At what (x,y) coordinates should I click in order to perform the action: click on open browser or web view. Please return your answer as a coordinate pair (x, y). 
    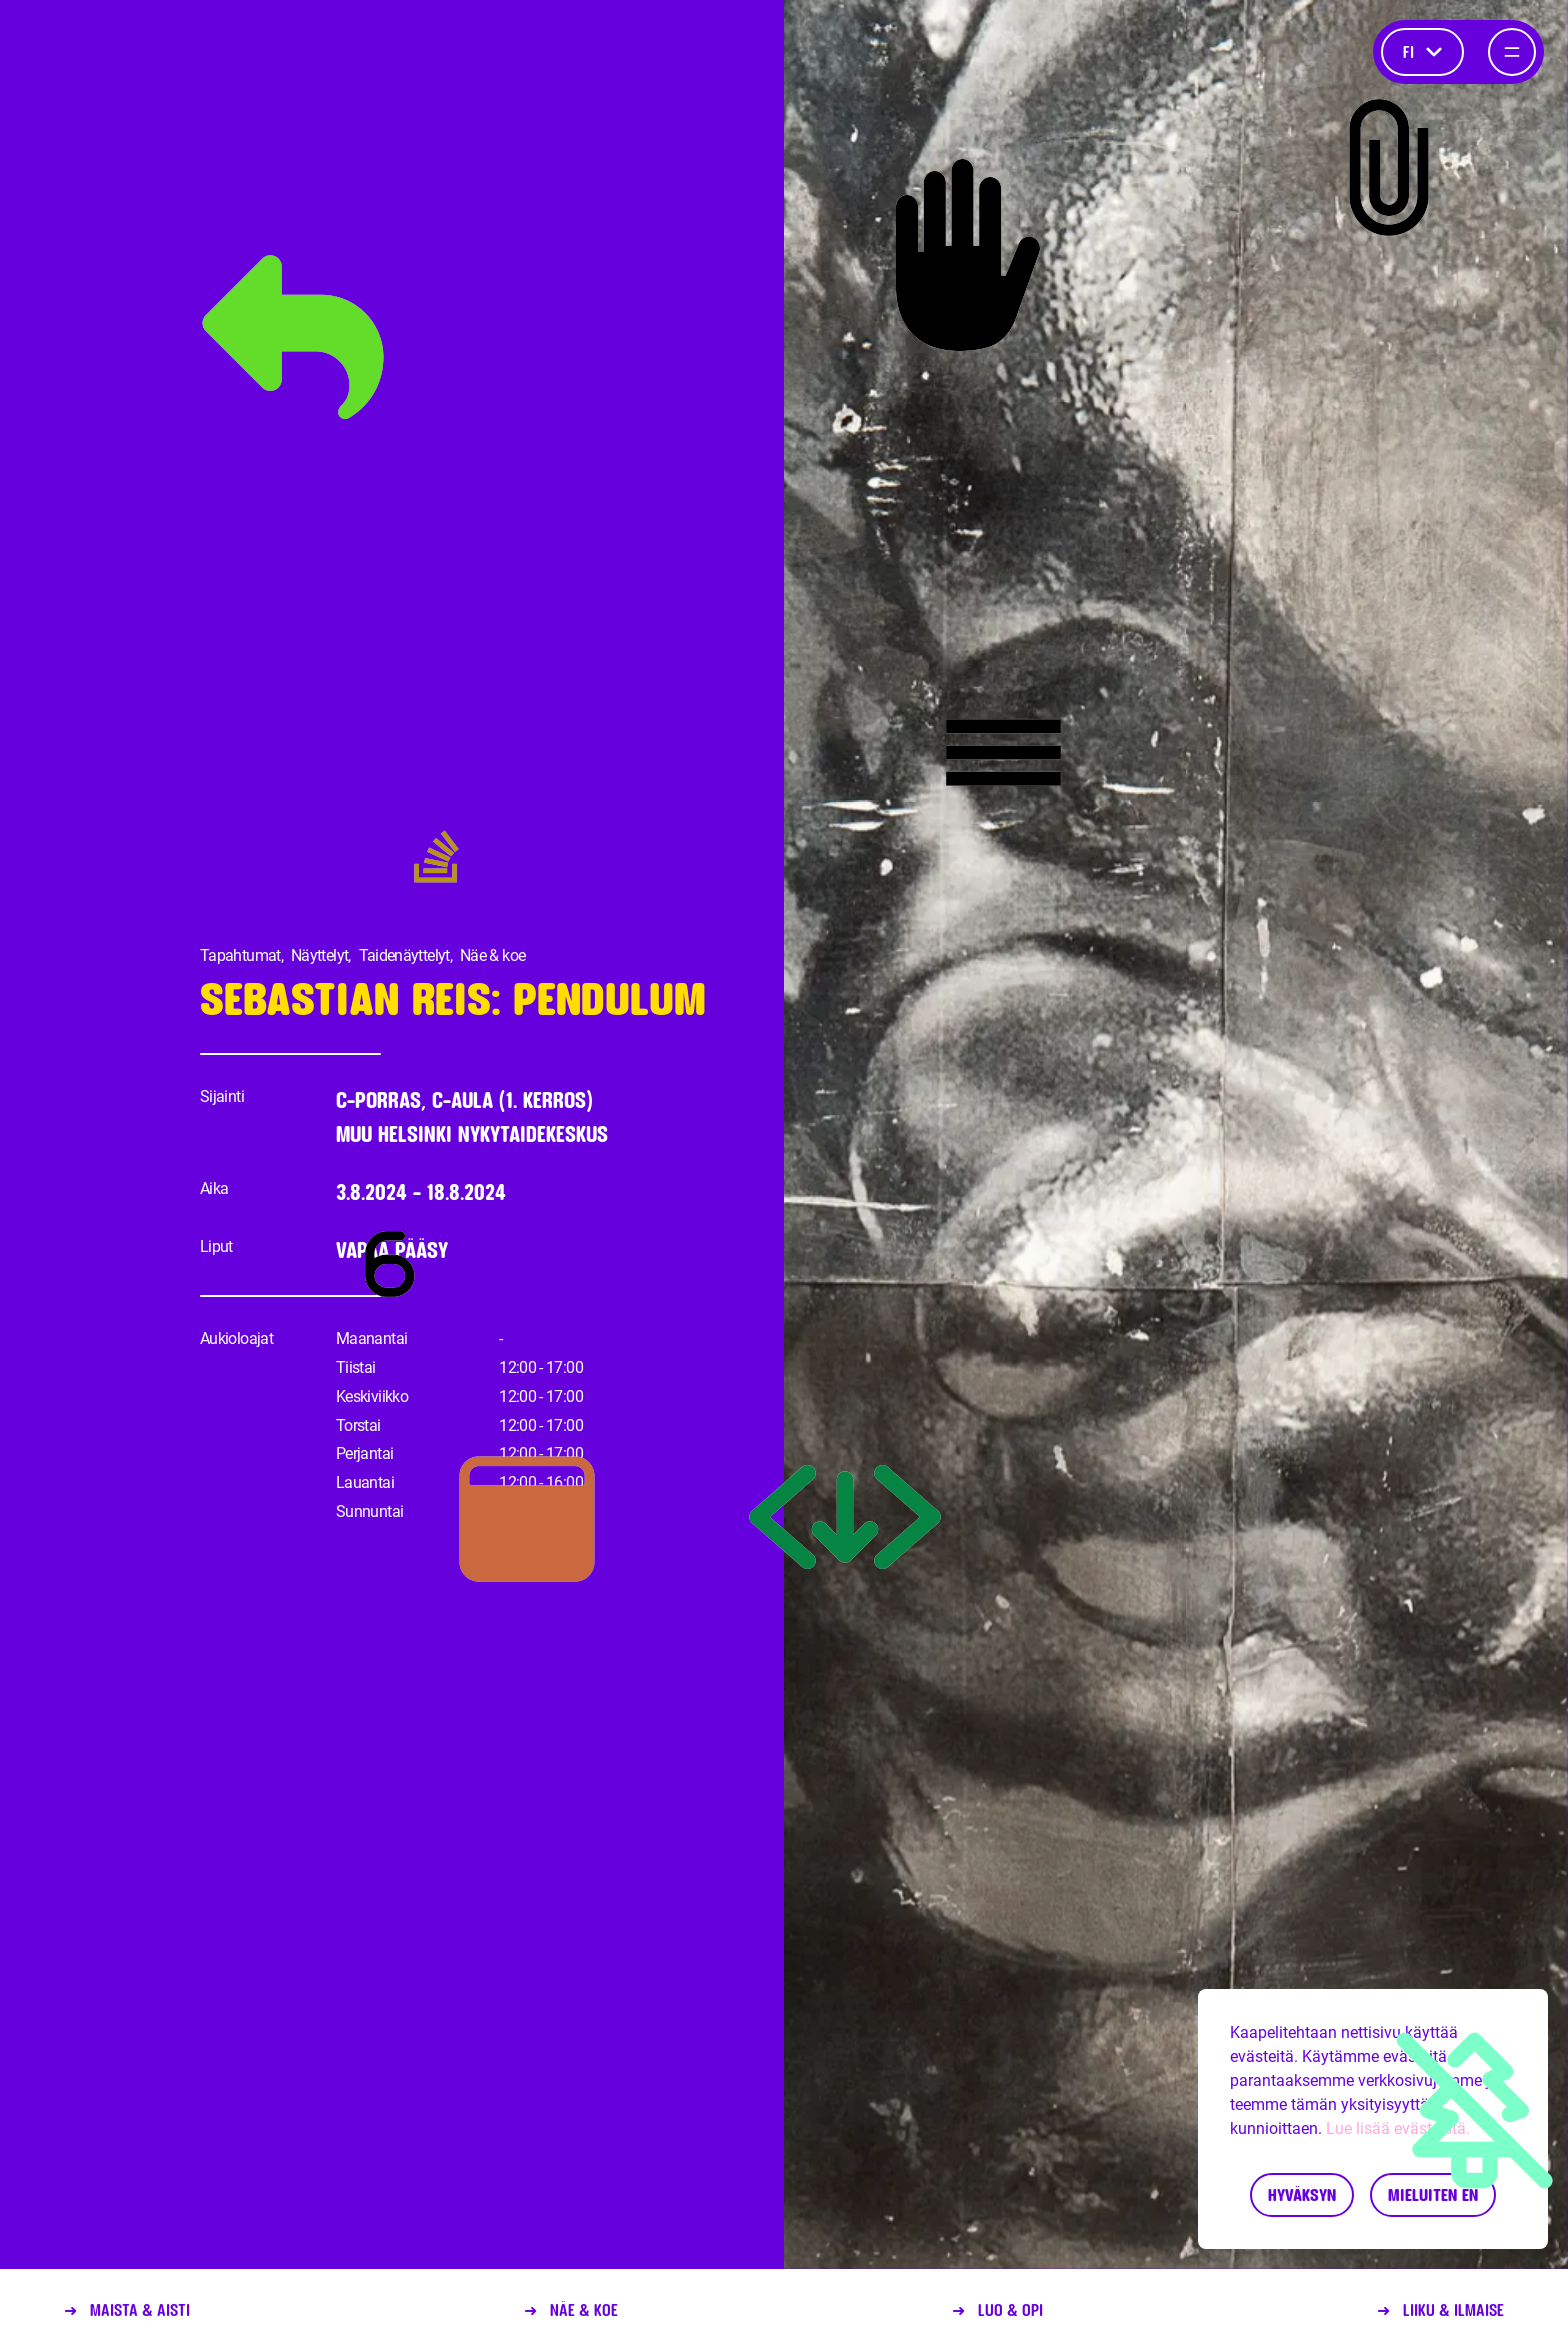
    Looking at the image, I should click on (527, 1519).